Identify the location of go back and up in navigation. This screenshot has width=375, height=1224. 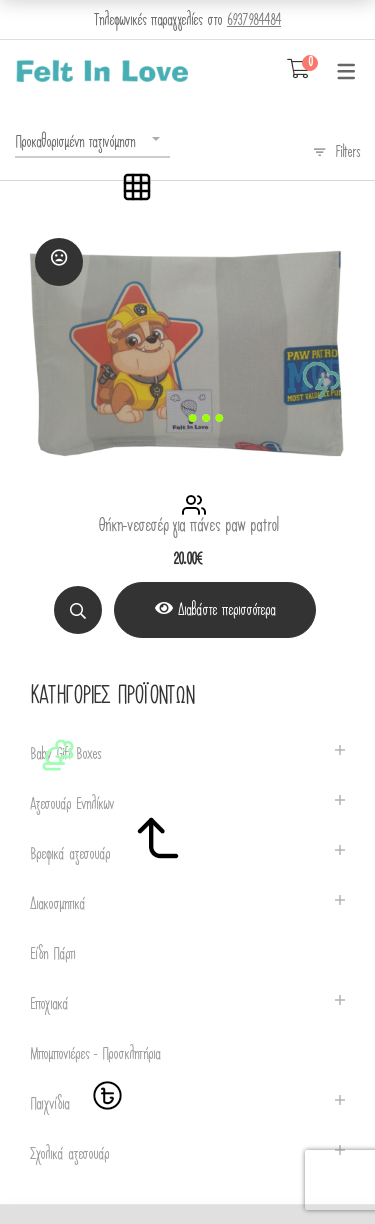
(158, 838).